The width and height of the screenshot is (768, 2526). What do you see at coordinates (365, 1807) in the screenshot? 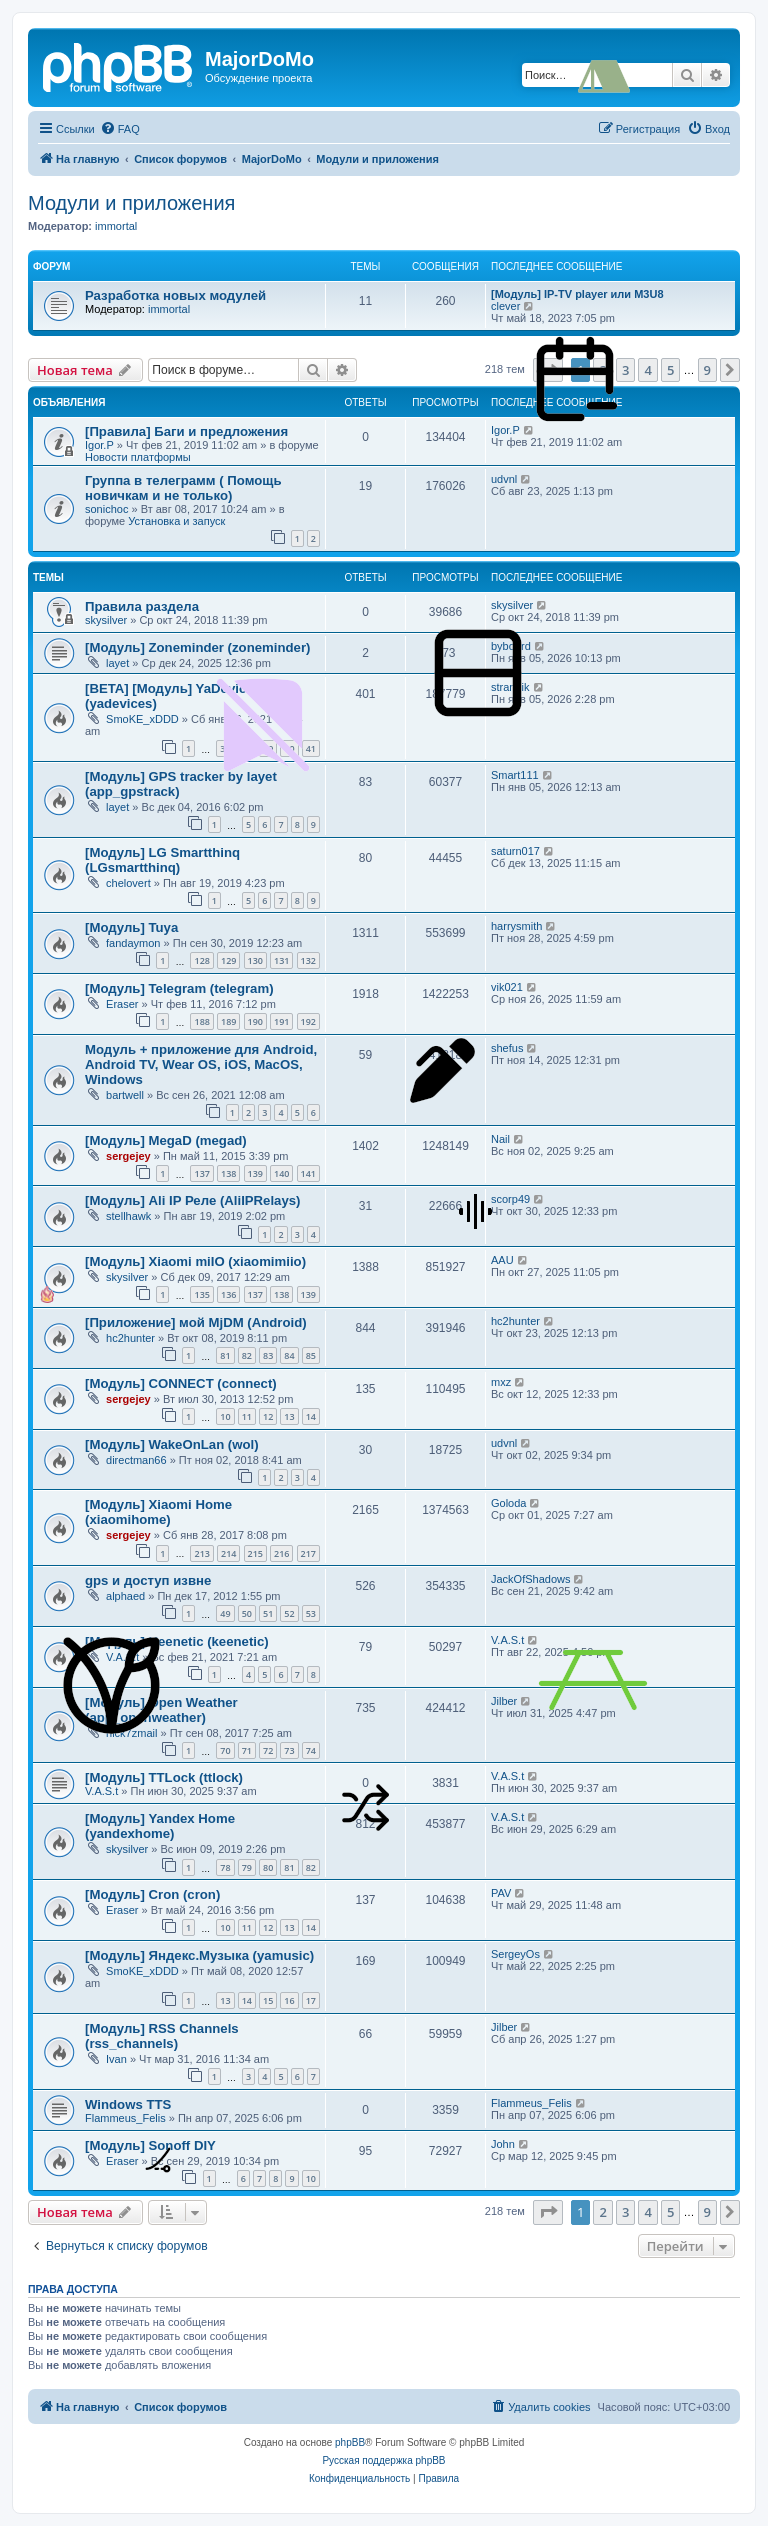
I see `shuffle playlist or queue order` at bounding box center [365, 1807].